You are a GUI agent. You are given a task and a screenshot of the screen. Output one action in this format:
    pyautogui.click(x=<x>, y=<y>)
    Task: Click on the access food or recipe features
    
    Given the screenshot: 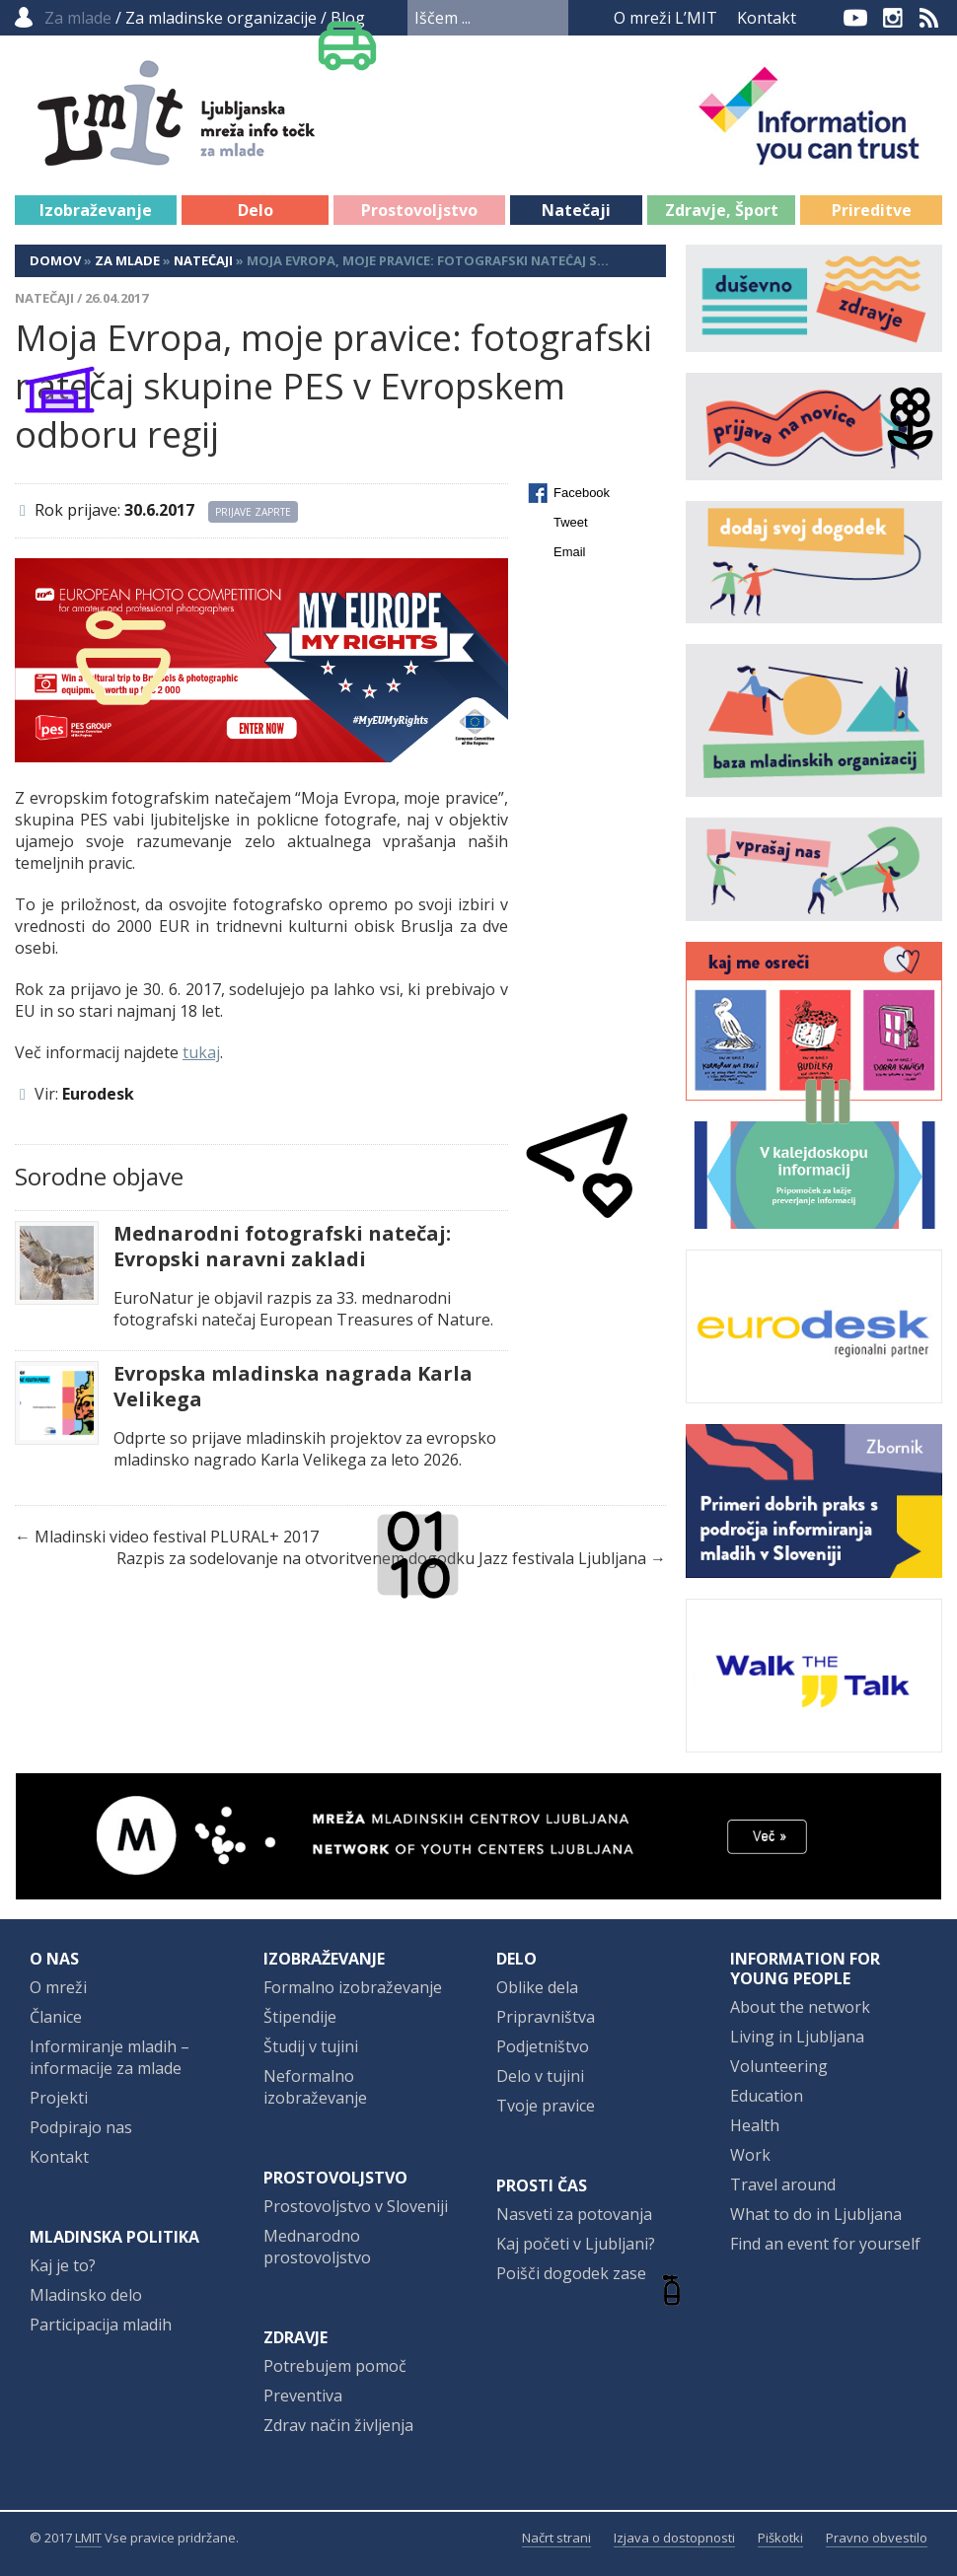 What is the action you would take?
    pyautogui.click(x=123, y=658)
    